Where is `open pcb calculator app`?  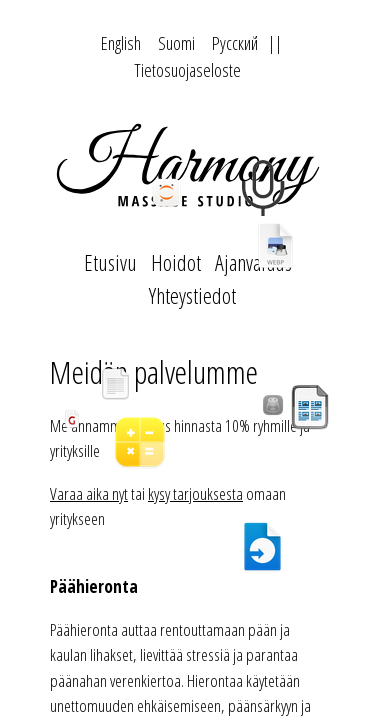 open pcb calculator app is located at coordinates (140, 442).